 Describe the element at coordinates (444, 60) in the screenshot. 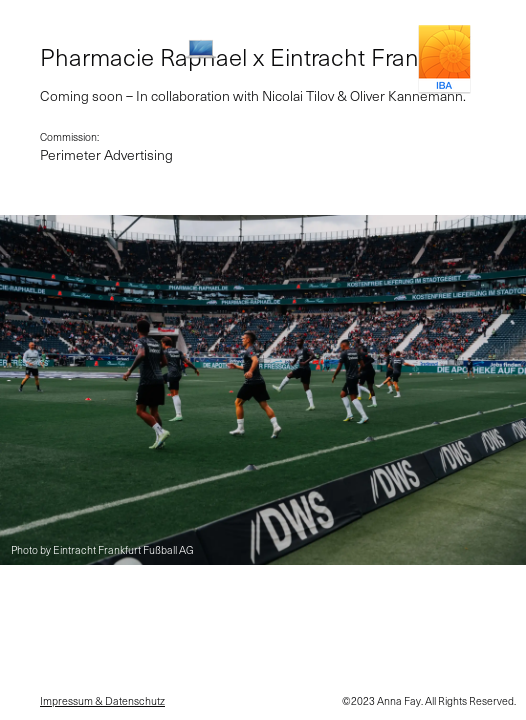

I see `open an iBooks Author document` at that location.